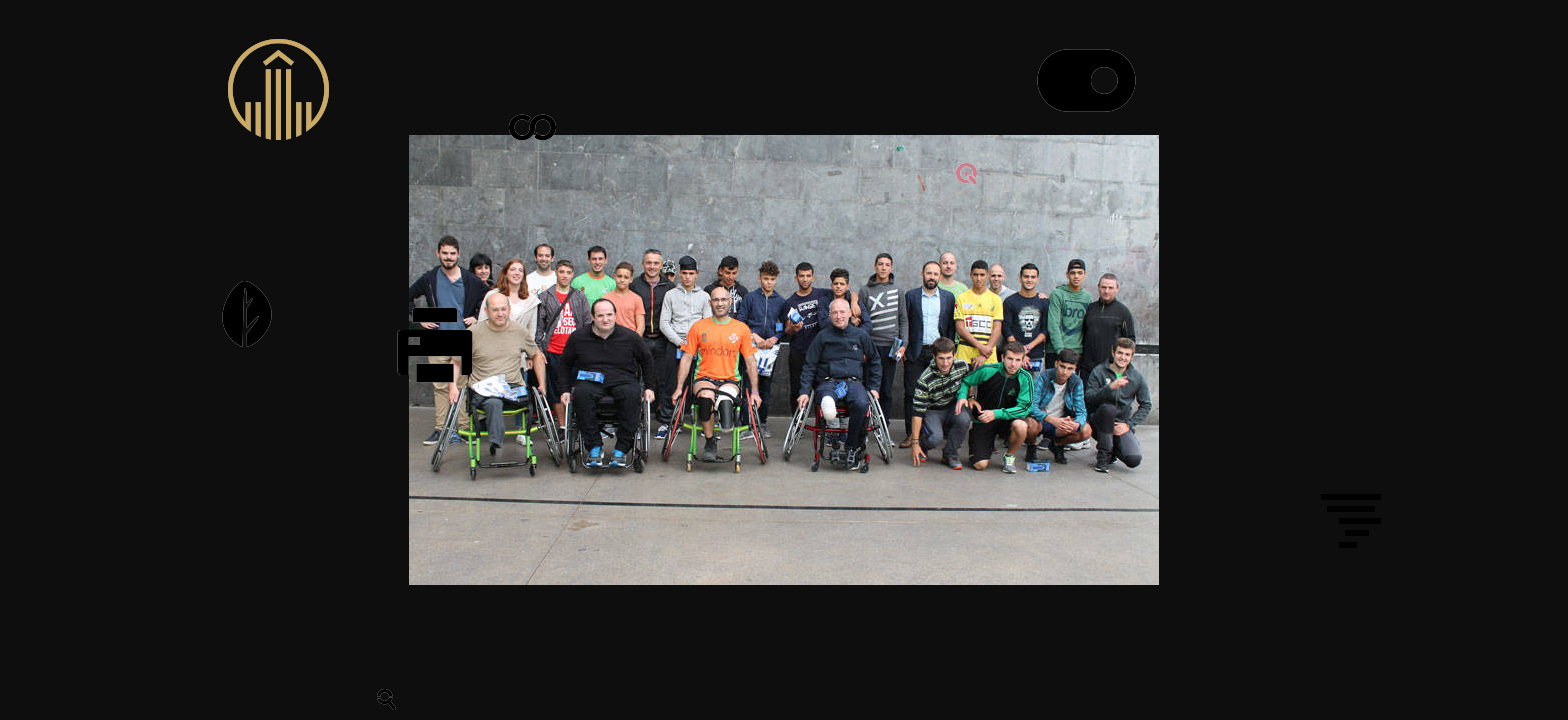 The height and width of the screenshot is (720, 1568). What do you see at coordinates (247, 314) in the screenshot?
I see `october cms logo` at bounding box center [247, 314].